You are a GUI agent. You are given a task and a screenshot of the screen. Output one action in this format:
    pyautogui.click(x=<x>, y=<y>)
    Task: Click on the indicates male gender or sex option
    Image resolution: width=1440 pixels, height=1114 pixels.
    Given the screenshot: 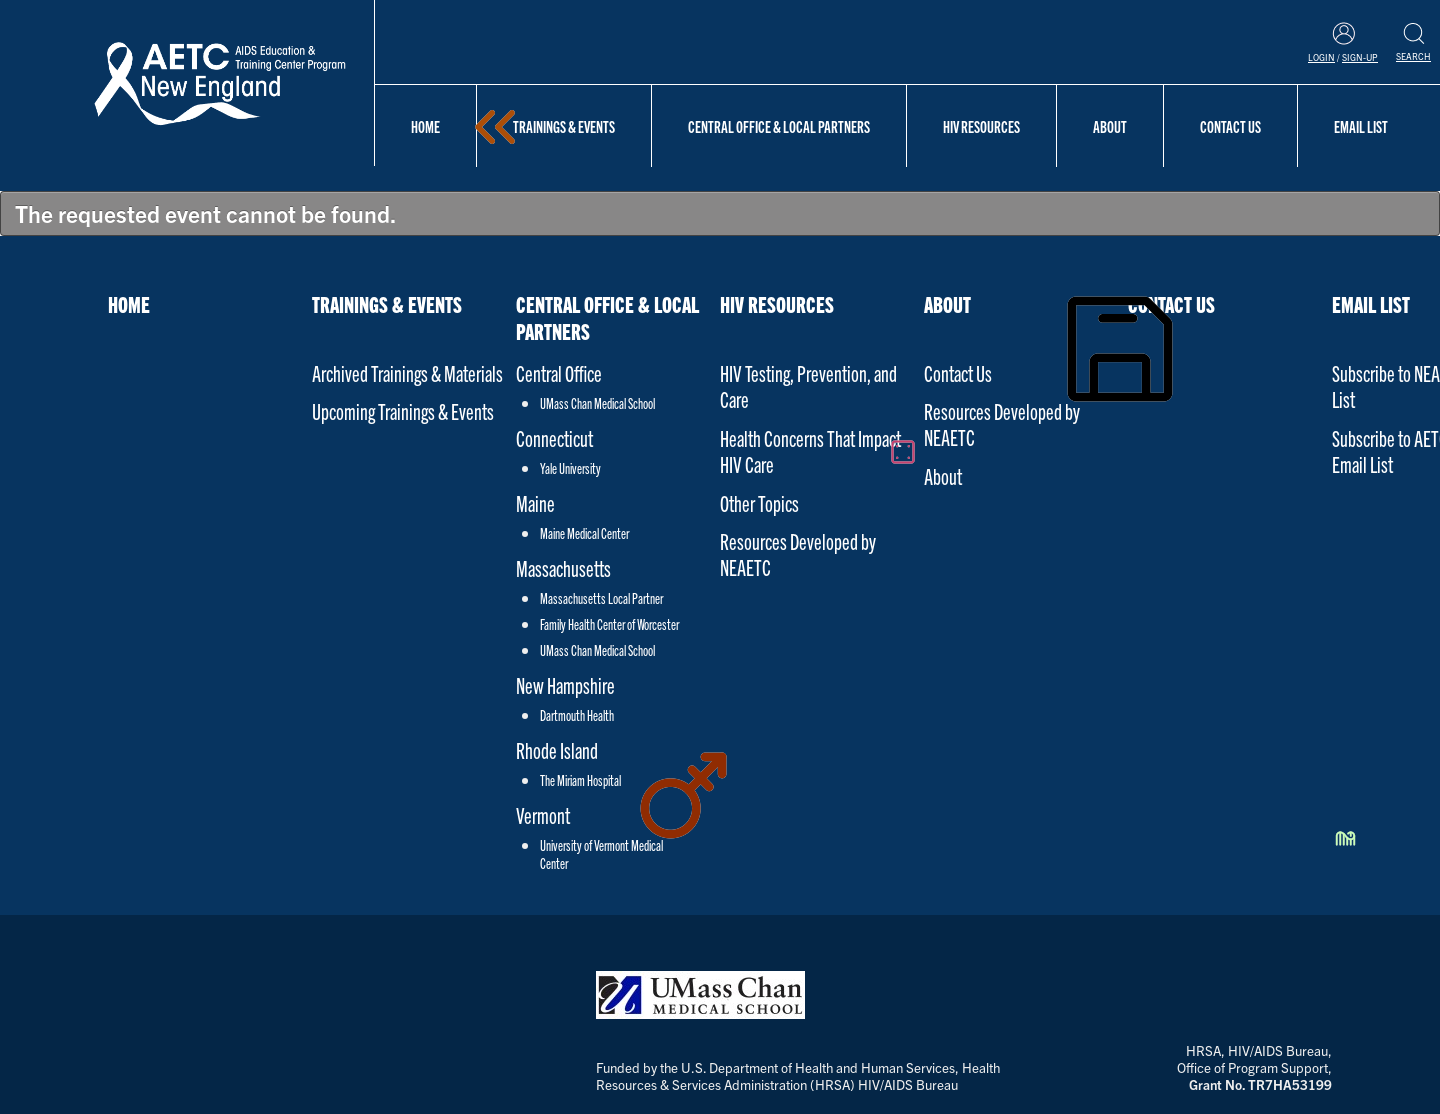 What is the action you would take?
    pyautogui.click(x=683, y=795)
    